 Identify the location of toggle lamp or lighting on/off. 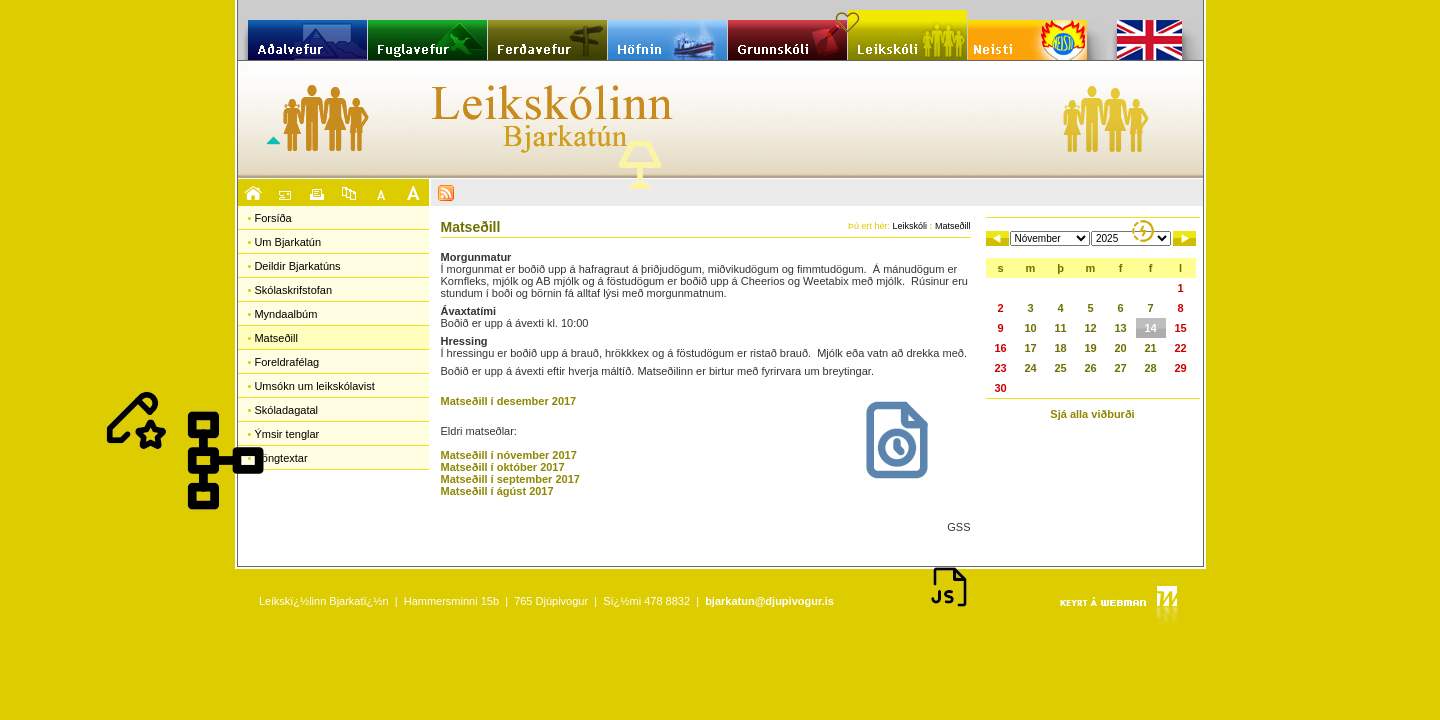
(640, 165).